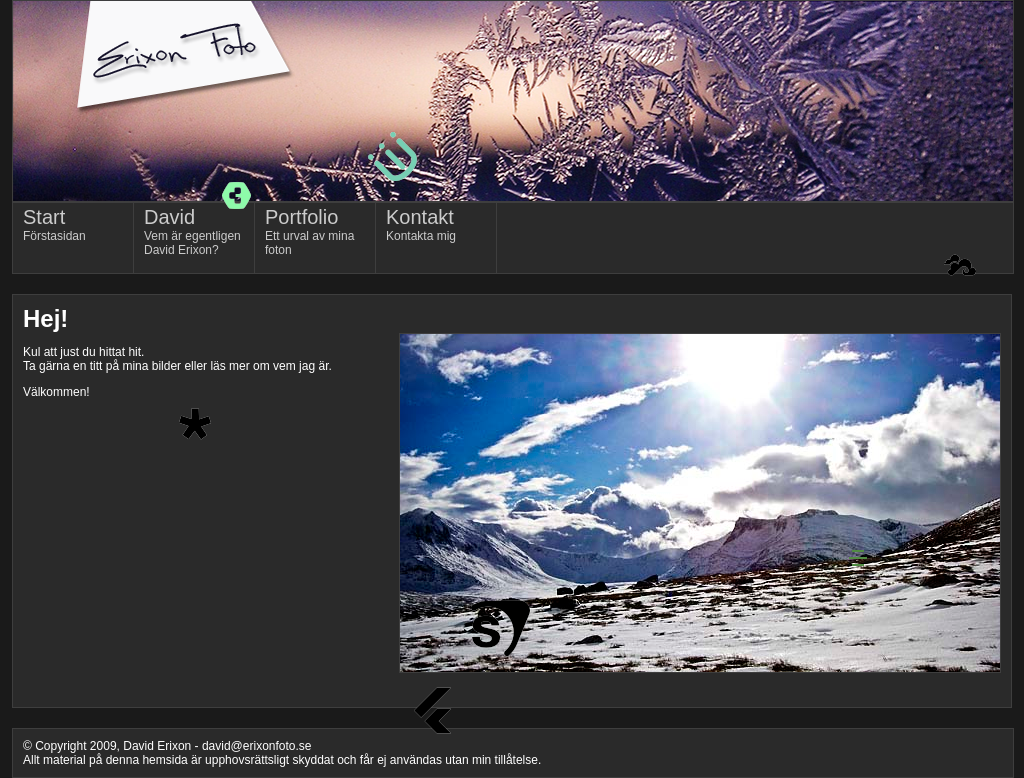 The width and height of the screenshot is (1024, 778). I want to click on open seafile cloud storage app, so click(960, 265).